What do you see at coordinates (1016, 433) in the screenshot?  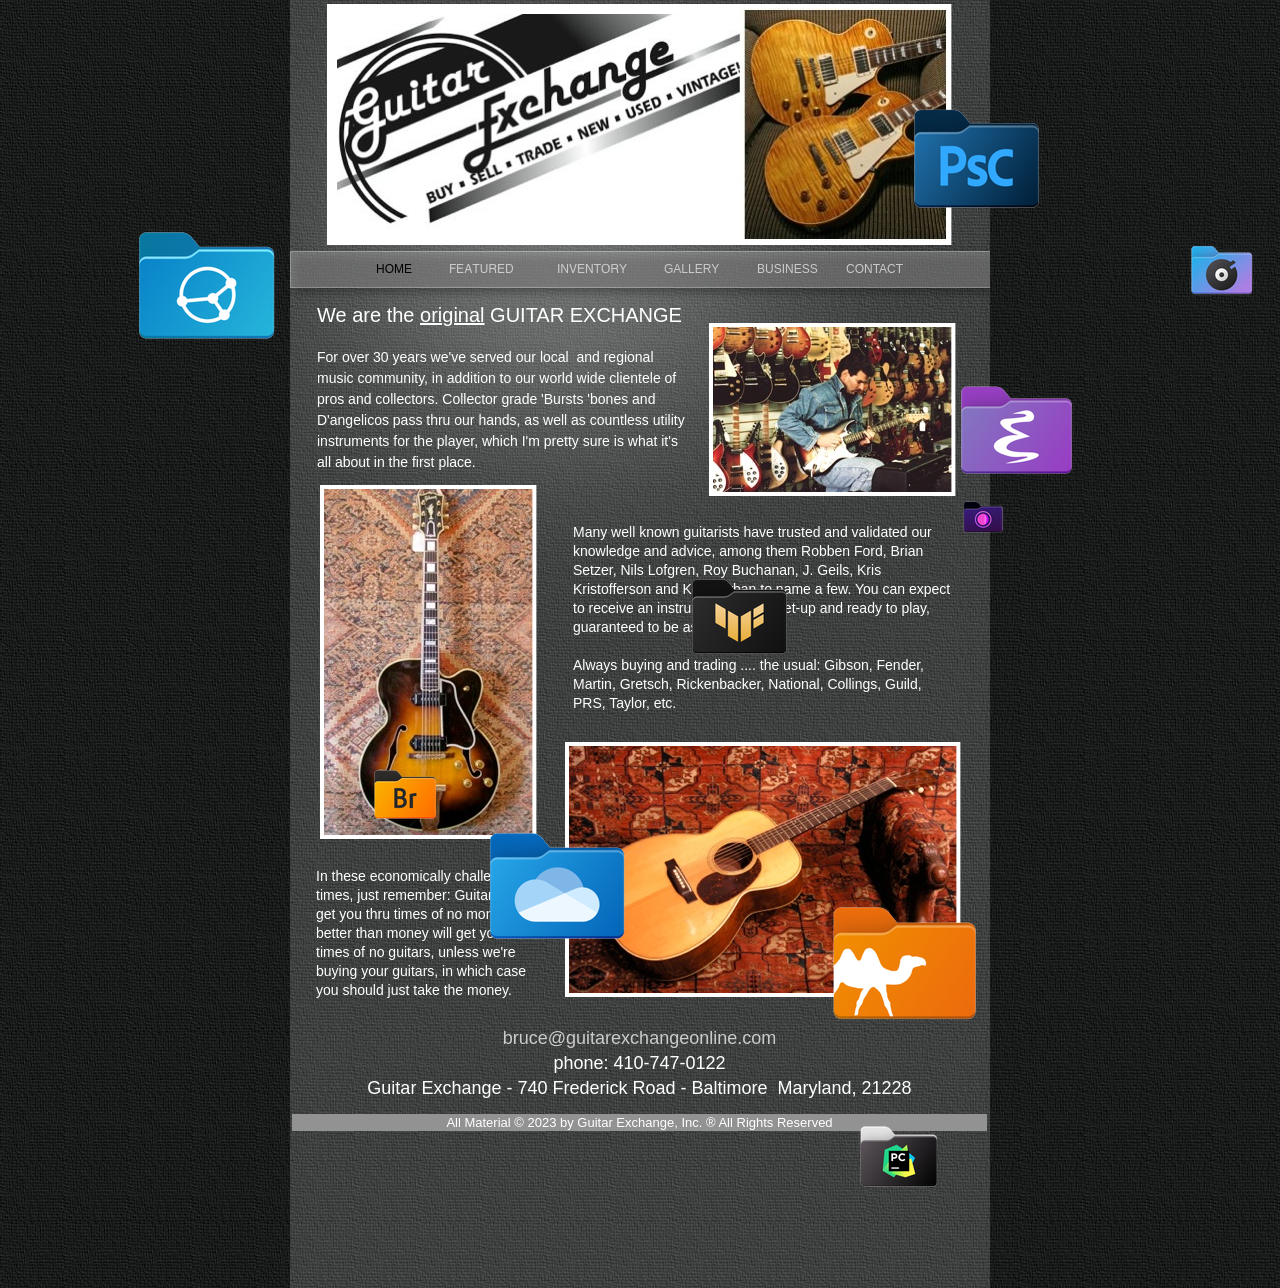 I see `open emacs configuration files folder` at bounding box center [1016, 433].